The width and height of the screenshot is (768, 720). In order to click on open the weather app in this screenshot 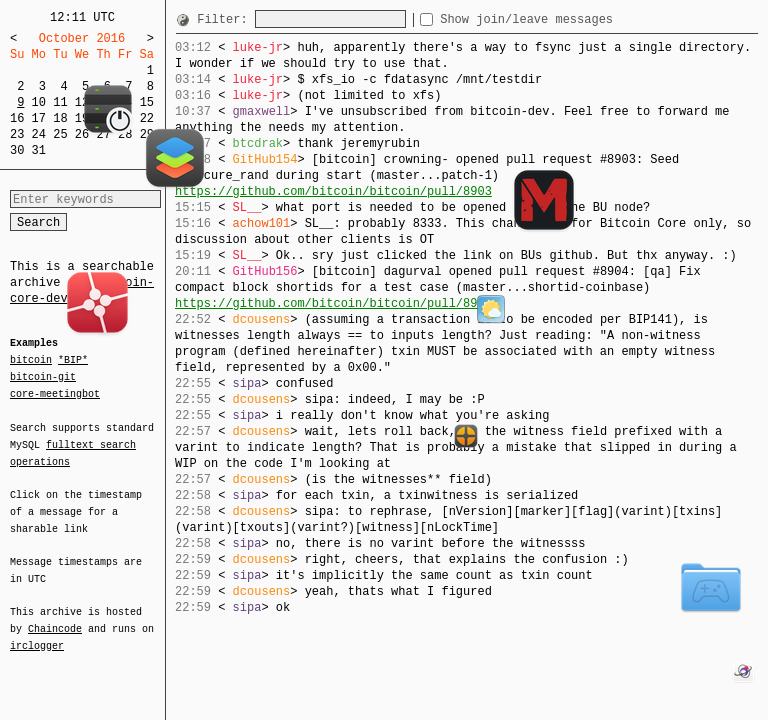, I will do `click(491, 309)`.